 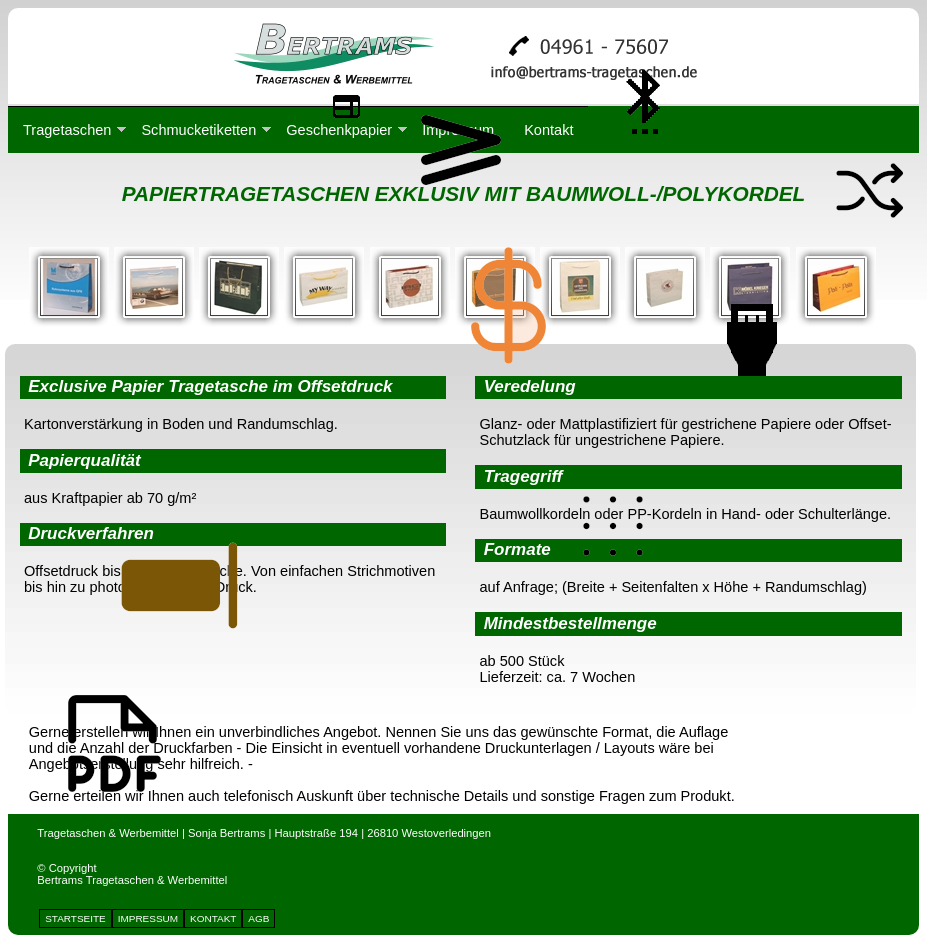 I want to click on view pricing or payment options, so click(x=508, y=305).